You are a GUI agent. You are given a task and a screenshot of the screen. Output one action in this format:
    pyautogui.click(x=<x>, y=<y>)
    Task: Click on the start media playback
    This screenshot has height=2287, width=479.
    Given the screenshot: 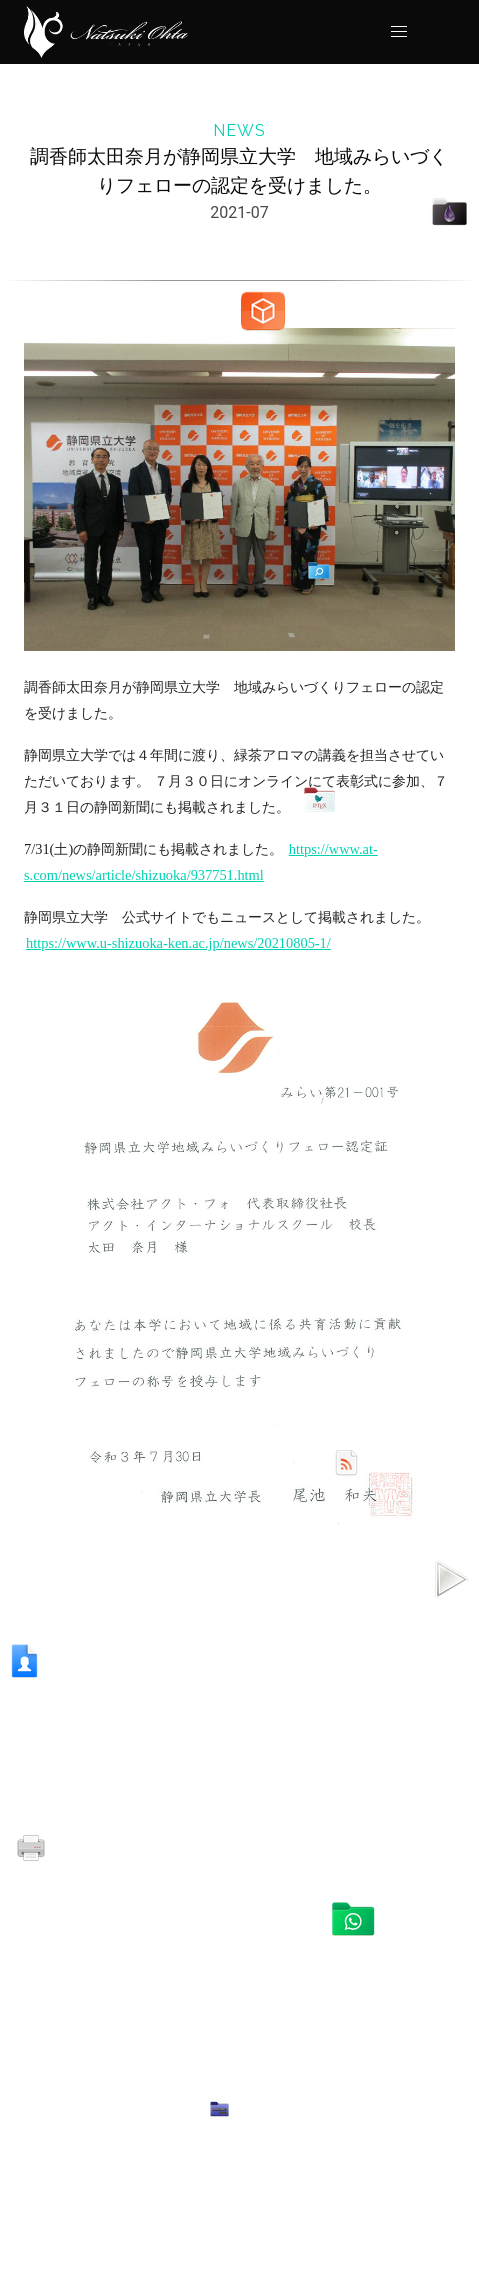 What is the action you would take?
    pyautogui.click(x=450, y=1579)
    